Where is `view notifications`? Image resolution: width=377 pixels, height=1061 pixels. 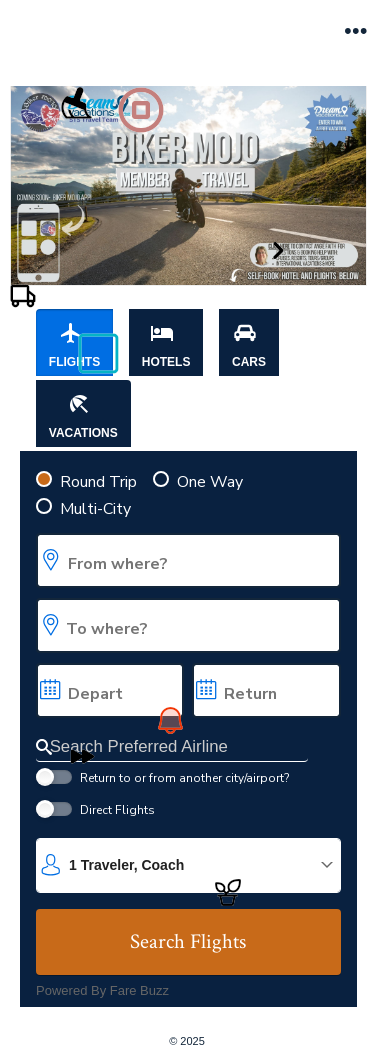
view notifications is located at coordinates (170, 720).